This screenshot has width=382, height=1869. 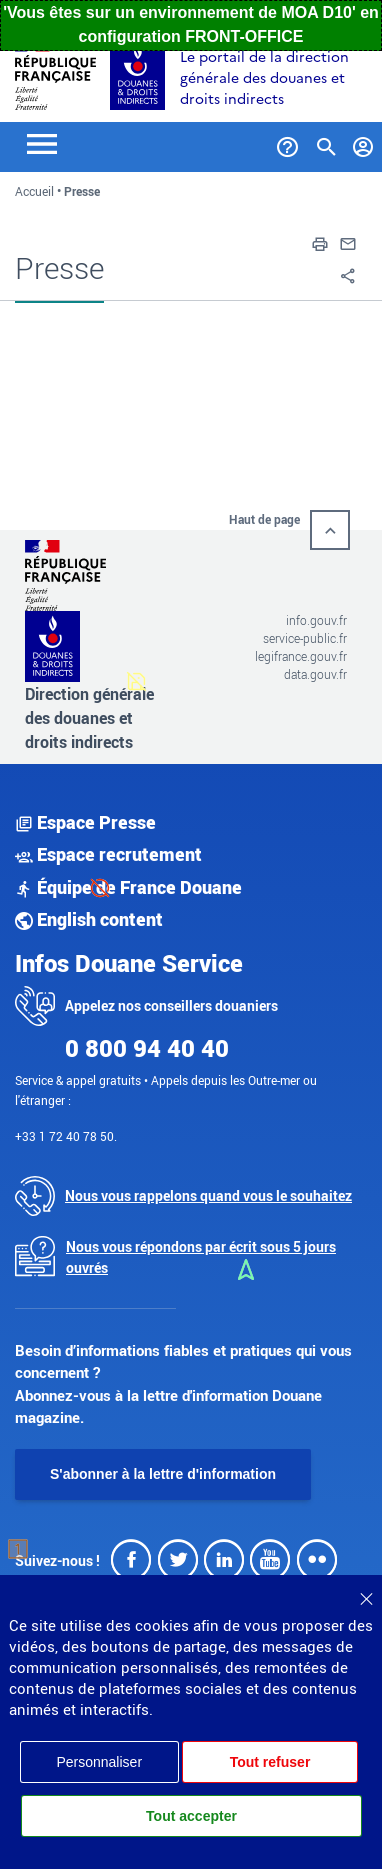 I want to click on indicates a disabled or inactive state, so click(x=100, y=888).